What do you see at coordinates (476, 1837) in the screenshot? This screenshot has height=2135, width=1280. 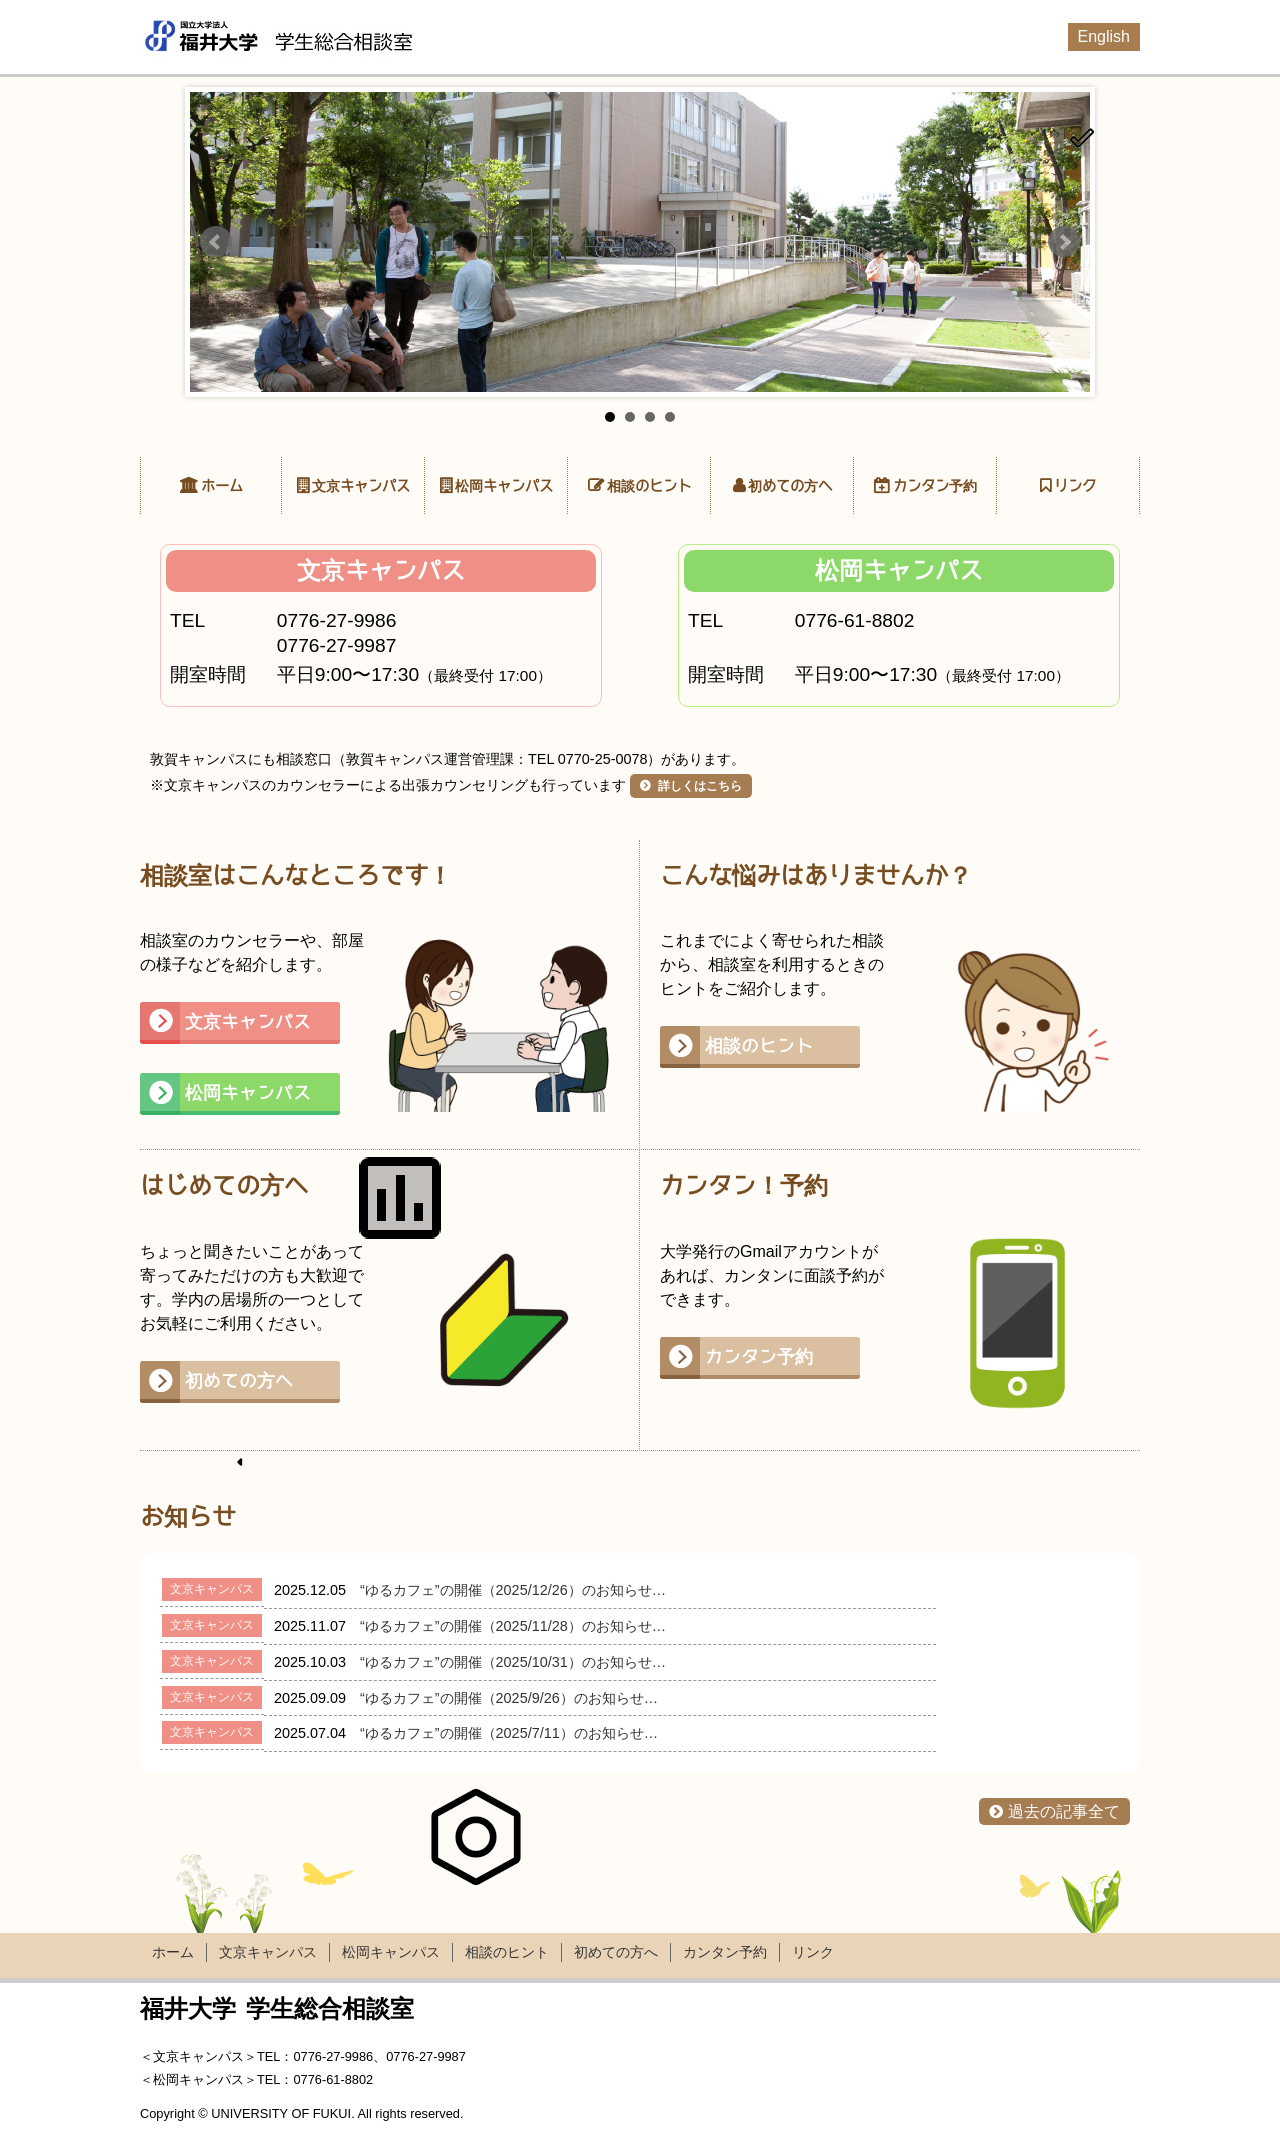 I see `access hardware or mechanical settings` at bounding box center [476, 1837].